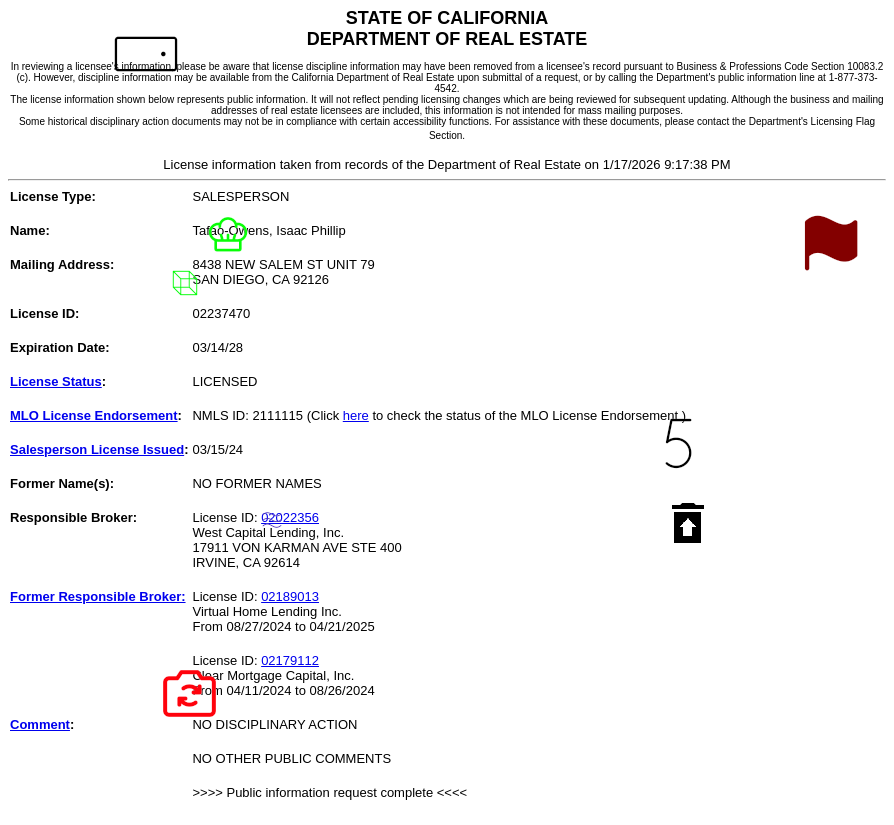 The image size is (894, 825). I want to click on browse recipes or cooking content, so click(228, 235).